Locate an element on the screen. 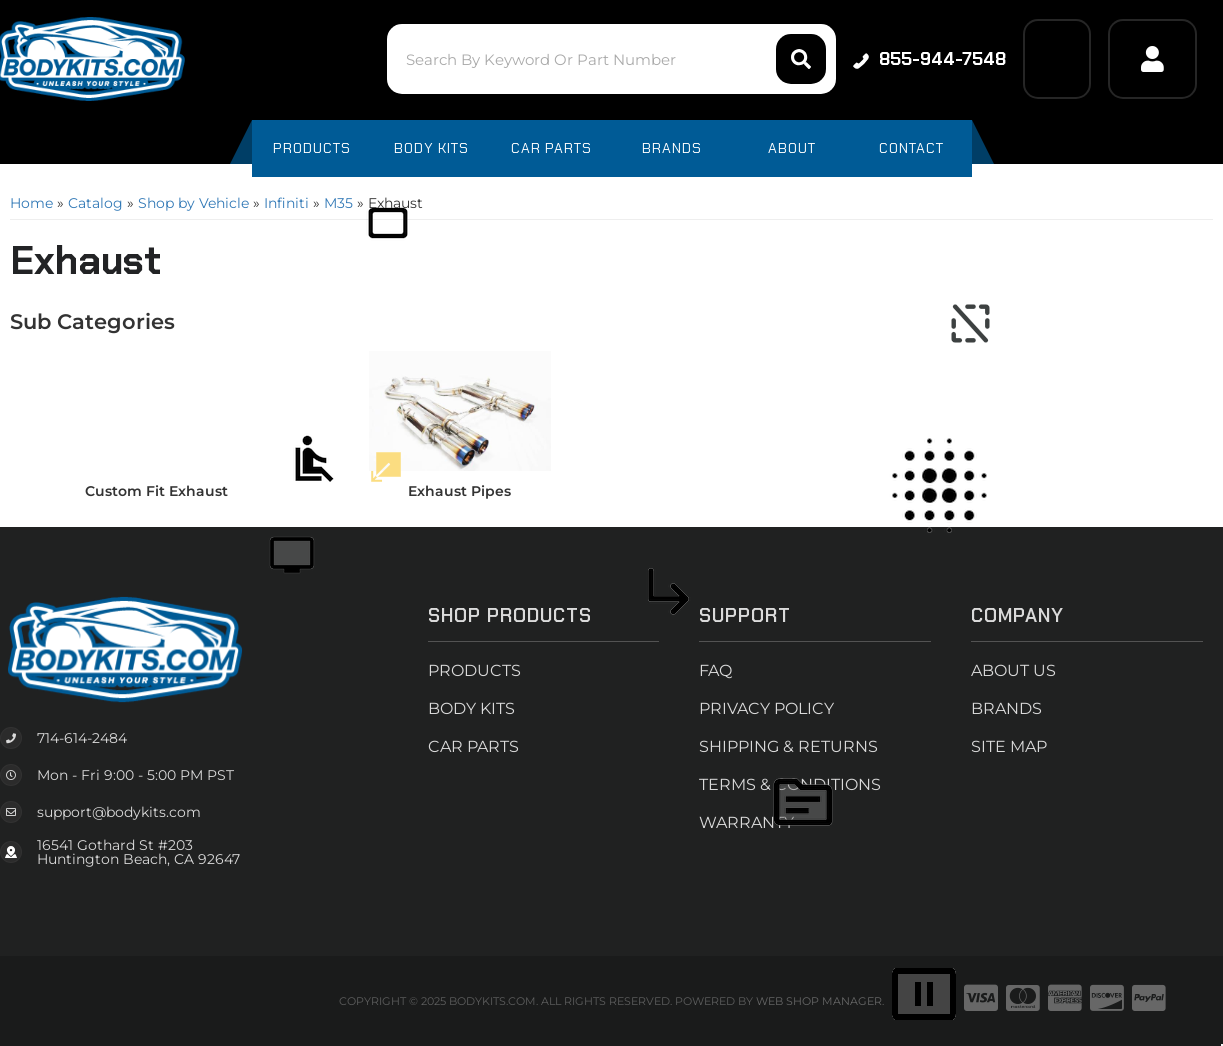 This screenshot has height=1046, width=1223. disable selection mode is located at coordinates (970, 323).